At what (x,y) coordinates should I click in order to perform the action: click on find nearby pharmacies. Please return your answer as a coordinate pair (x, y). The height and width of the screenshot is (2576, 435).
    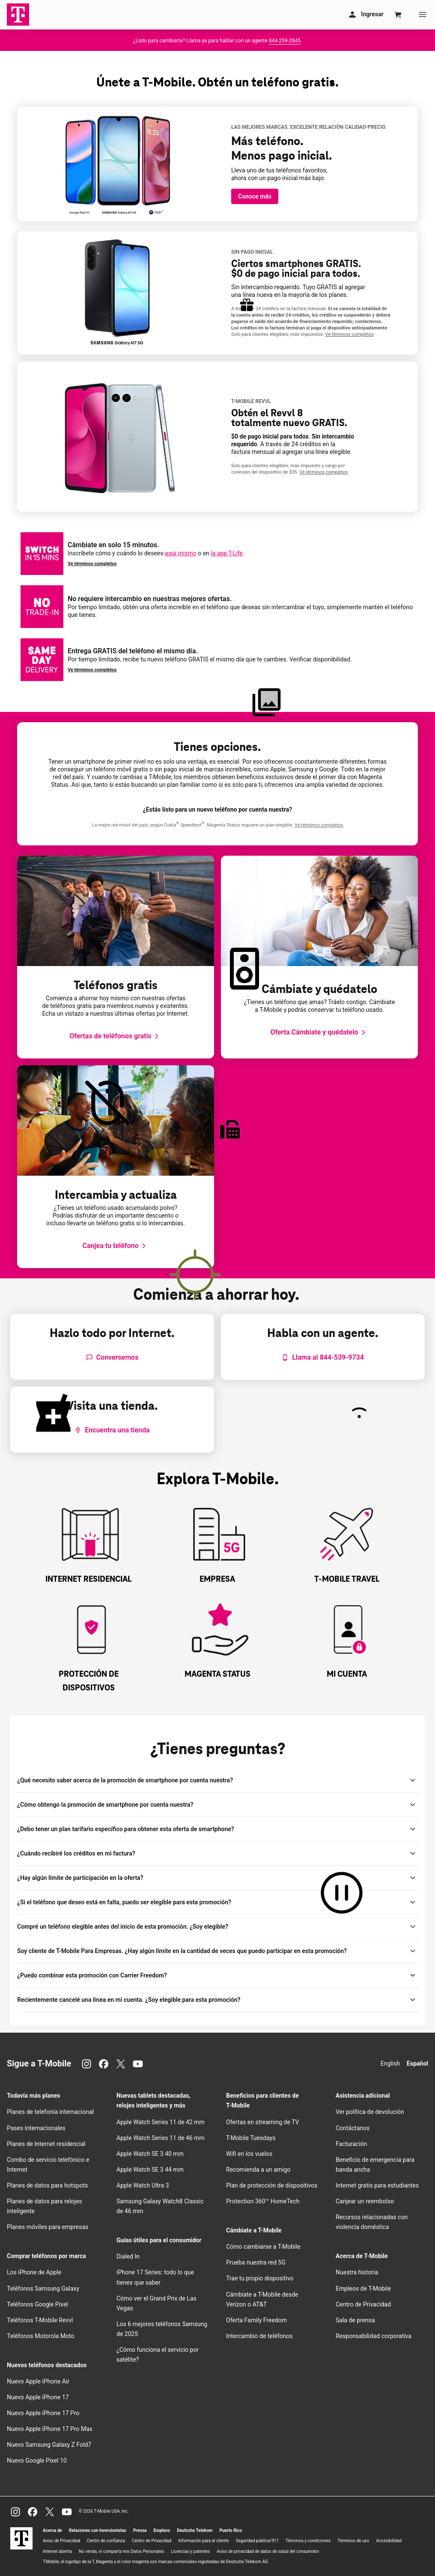
    Looking at the image, I should click on (53, 1414).